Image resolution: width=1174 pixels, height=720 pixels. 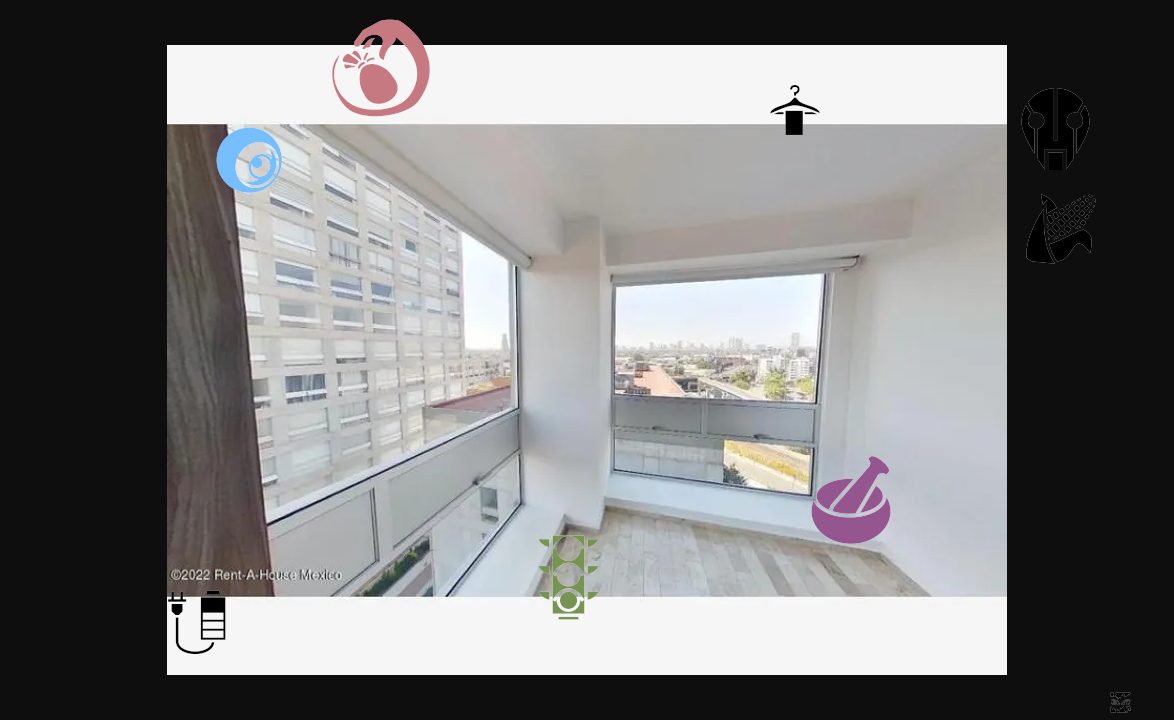 What do you see at coordinates (568, 577) in the screenshot?
I see `indicates a process is complete and ready to proceed` at bounding box center [568, 577].